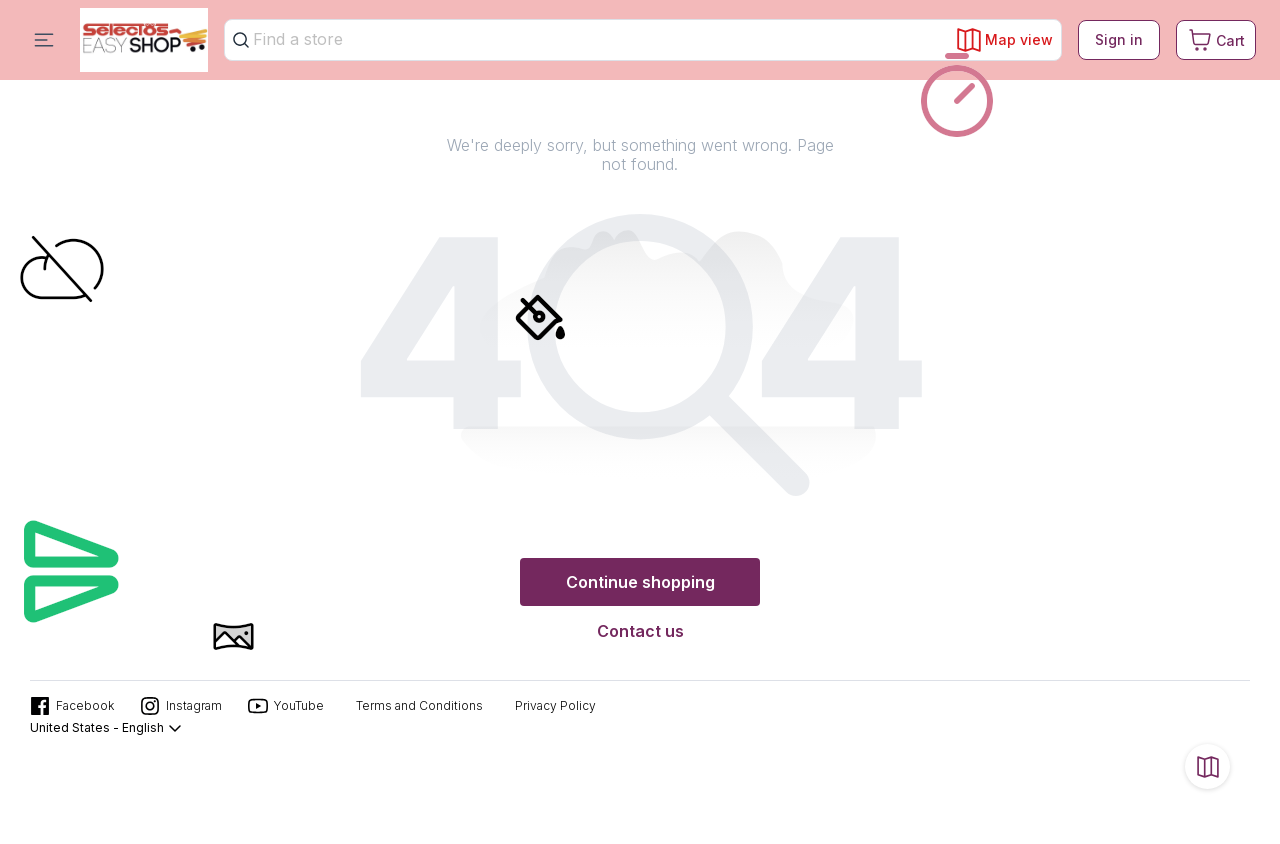 This screenshot has width=1280, height=844. What do you see at coordinates (67, 571) in the screenshot?
I see `flip image vertically` at bounding box center [67, 571].